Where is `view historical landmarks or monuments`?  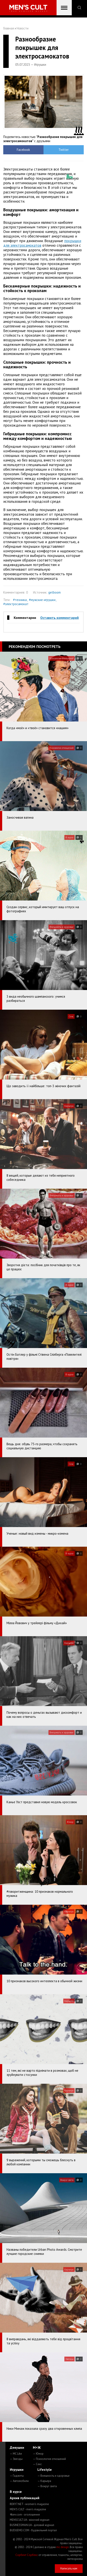
view historical landmarks or monuments is located at coordinates (70, 176).